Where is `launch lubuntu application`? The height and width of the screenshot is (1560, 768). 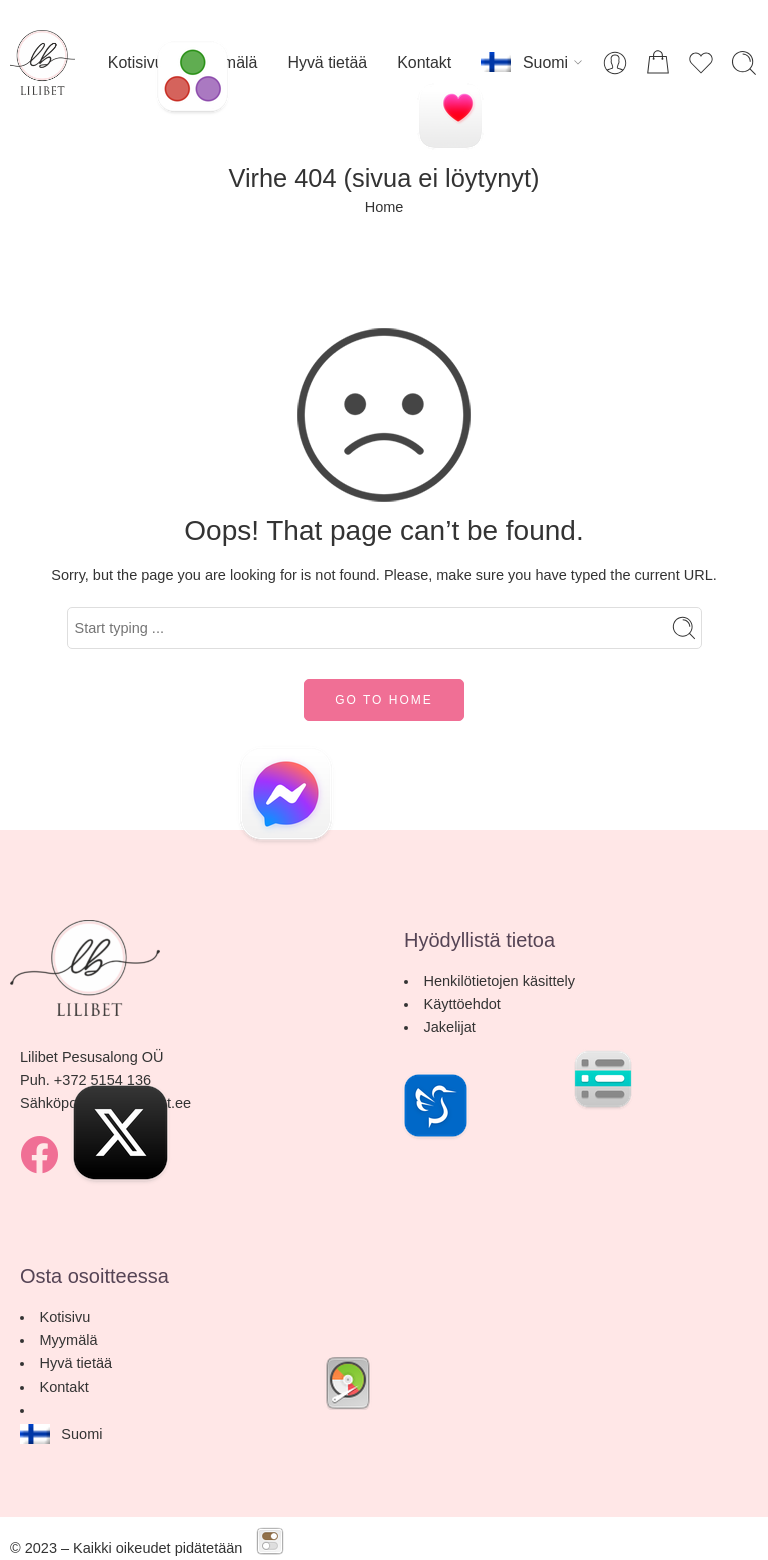 launch lubuntu application is located at coordinates (435, 1105).